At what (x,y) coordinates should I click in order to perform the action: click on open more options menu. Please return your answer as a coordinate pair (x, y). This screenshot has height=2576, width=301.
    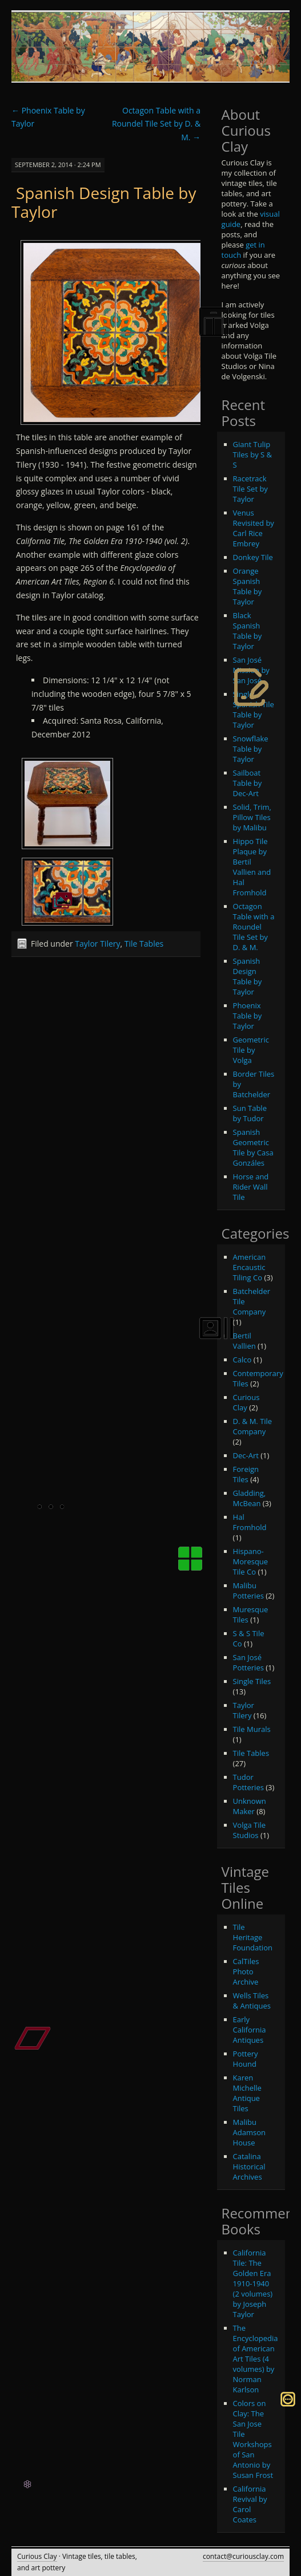
    Looking at the image, I should click on (51, 1507).